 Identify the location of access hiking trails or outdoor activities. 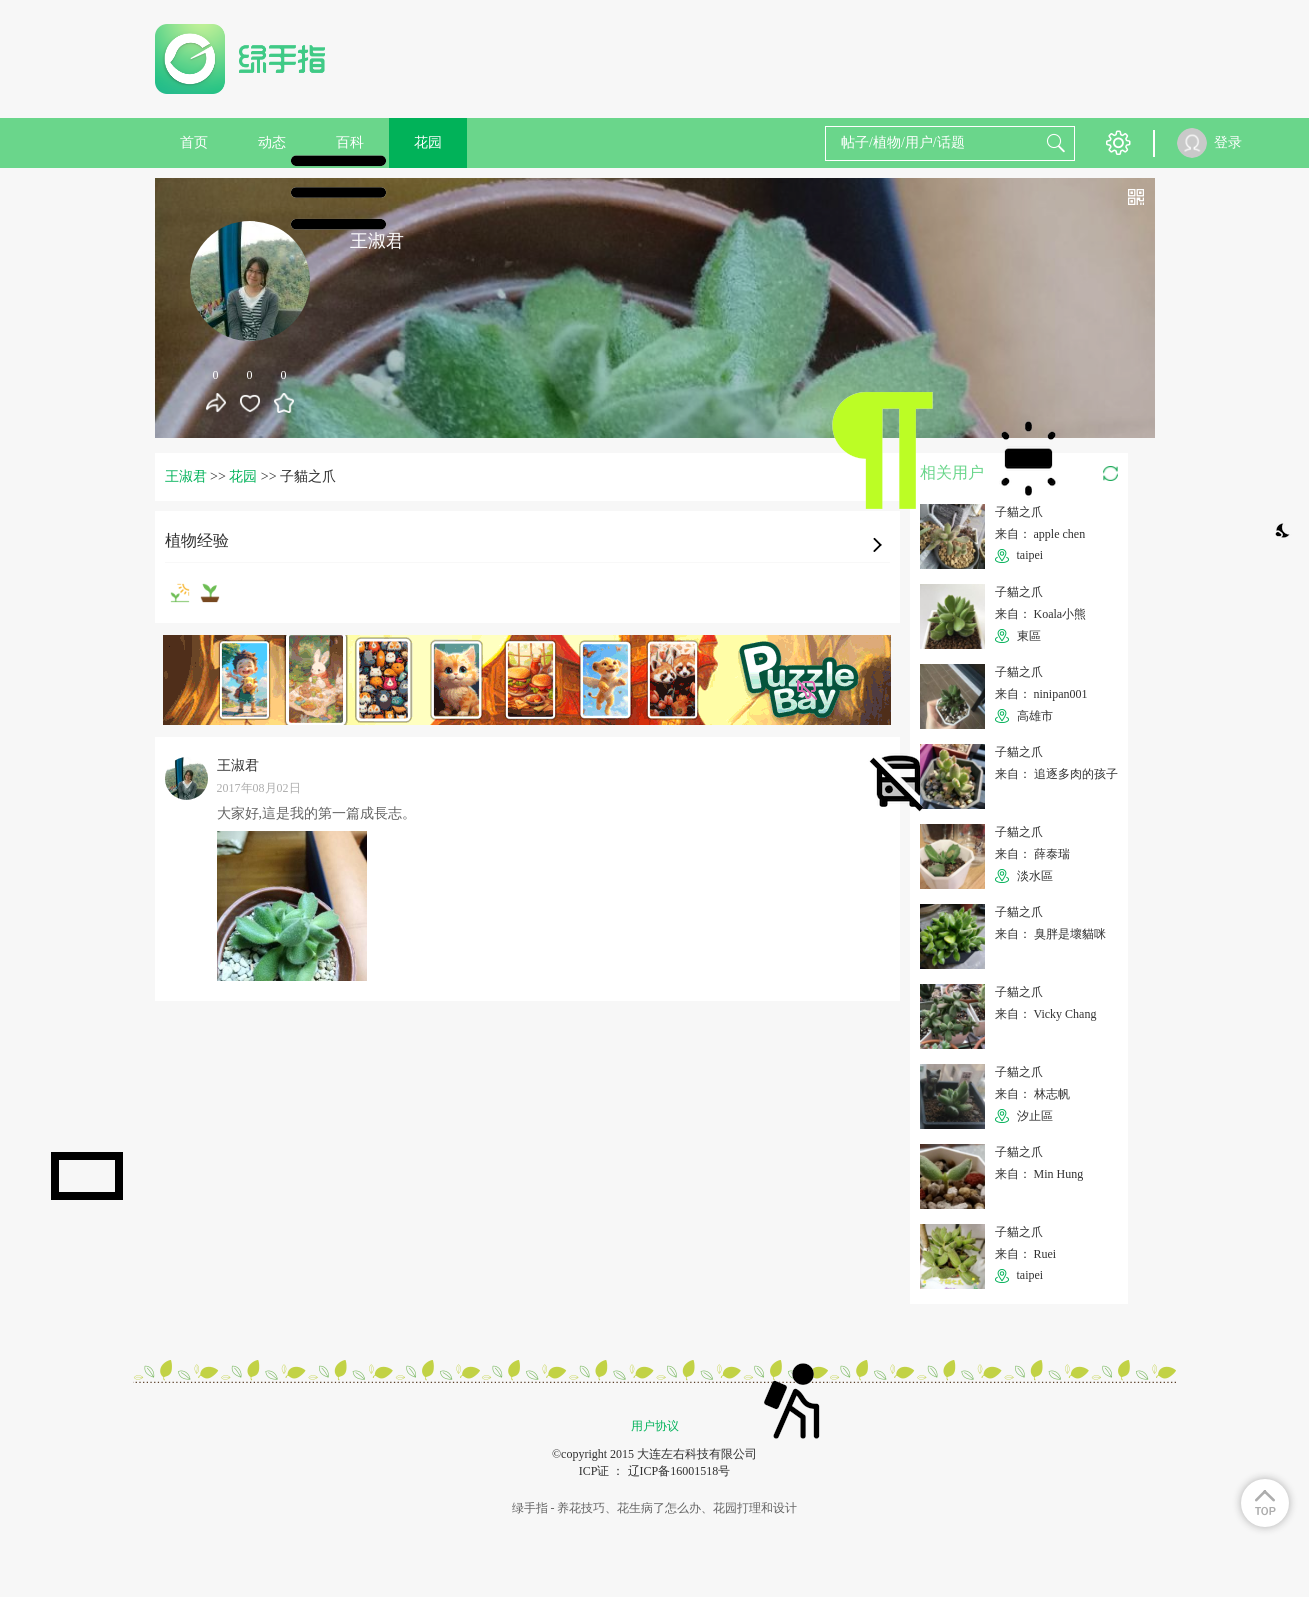
(795, 1401).